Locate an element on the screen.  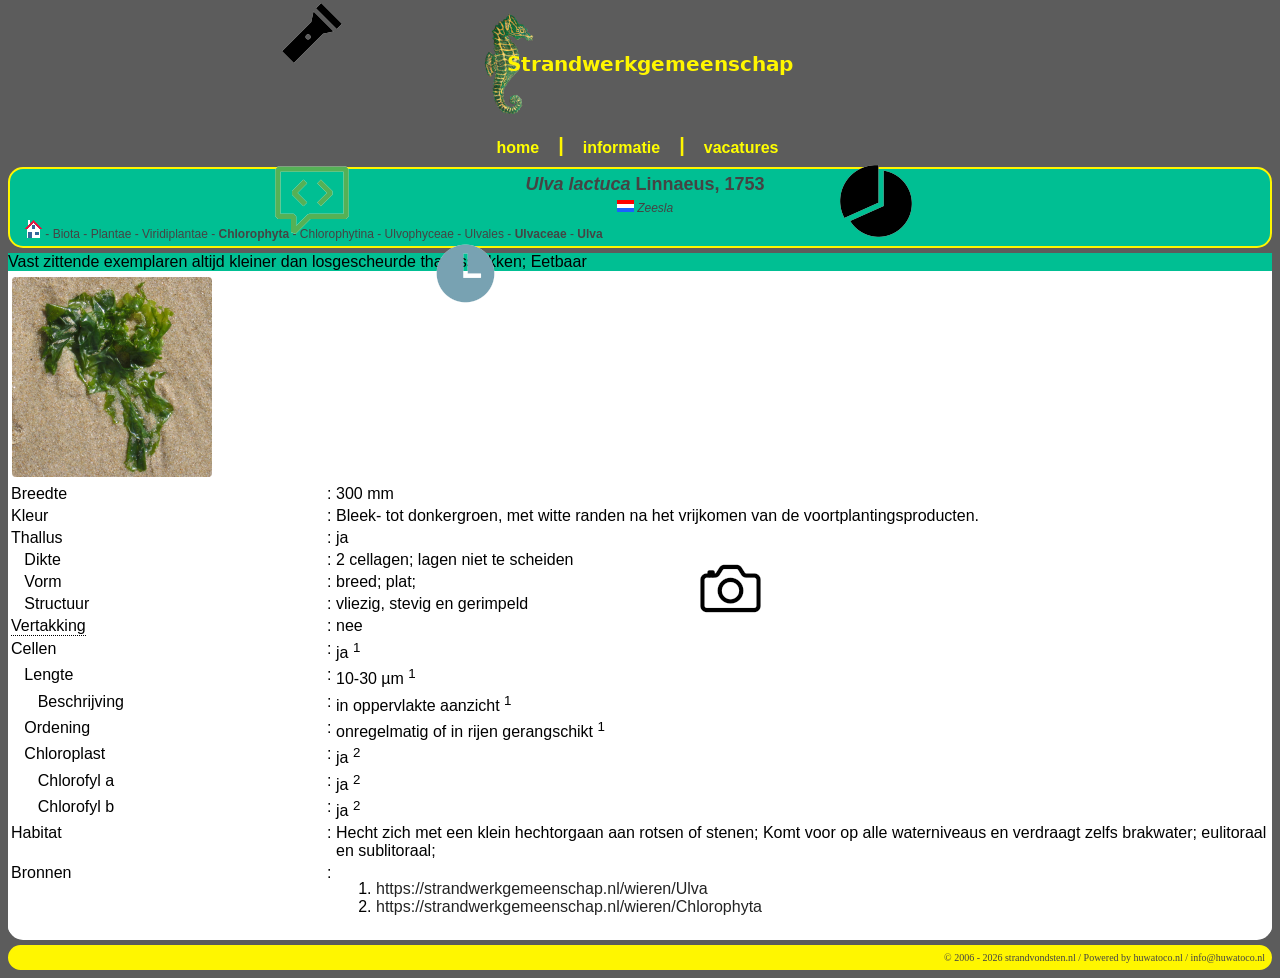
view analytics or statistics breakdown is located at coordinates (876, 201).